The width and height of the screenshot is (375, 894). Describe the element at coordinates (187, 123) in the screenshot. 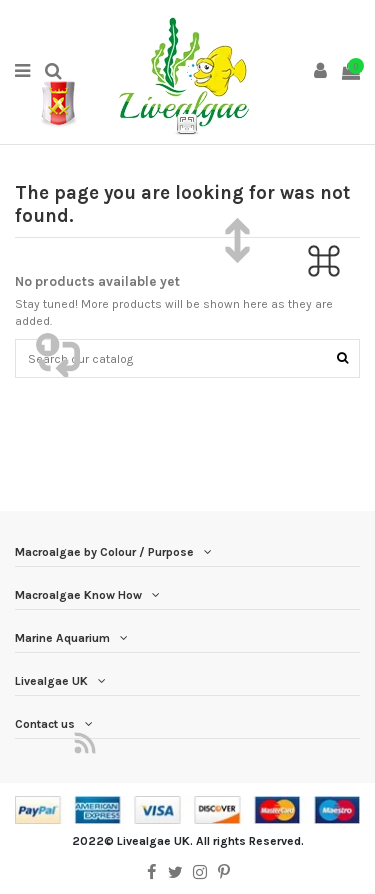

I see `fit content to window` at that location.